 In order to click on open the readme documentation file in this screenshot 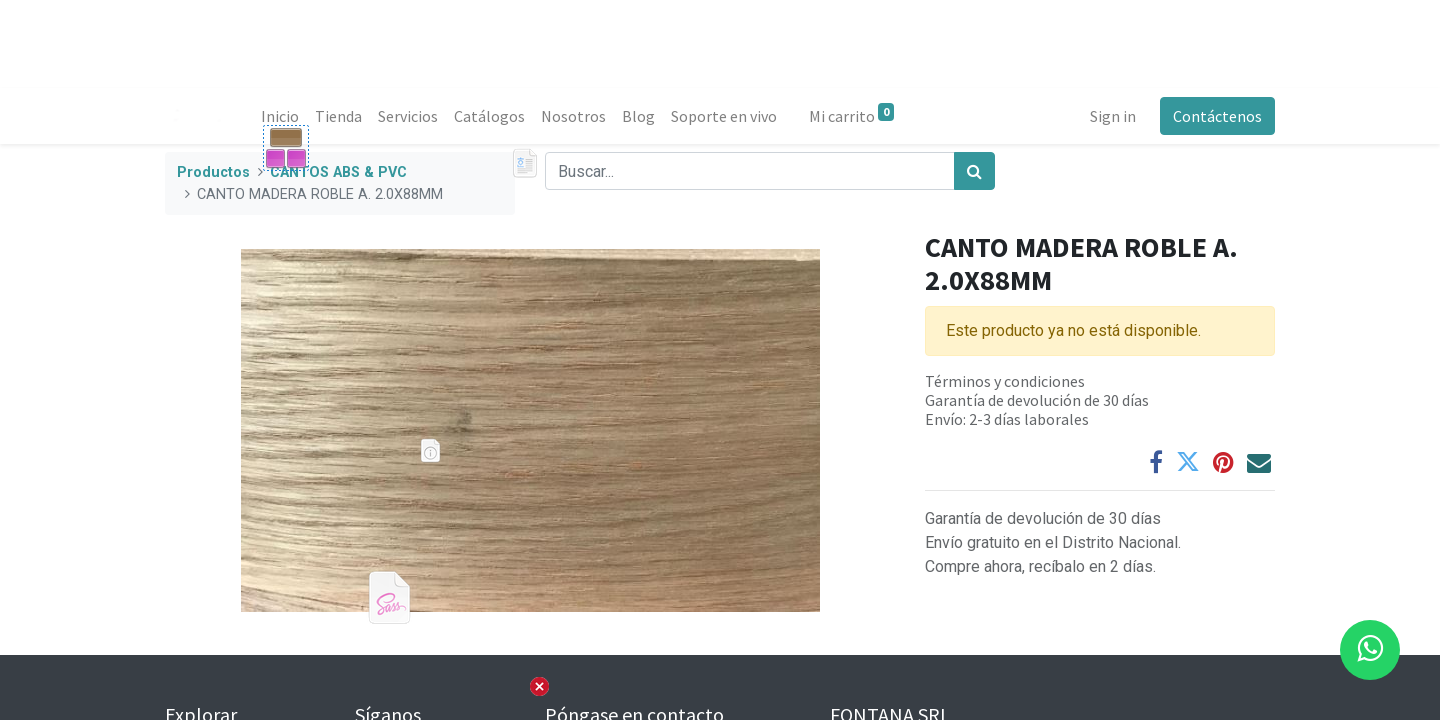, I will do `click(430, 450)`.